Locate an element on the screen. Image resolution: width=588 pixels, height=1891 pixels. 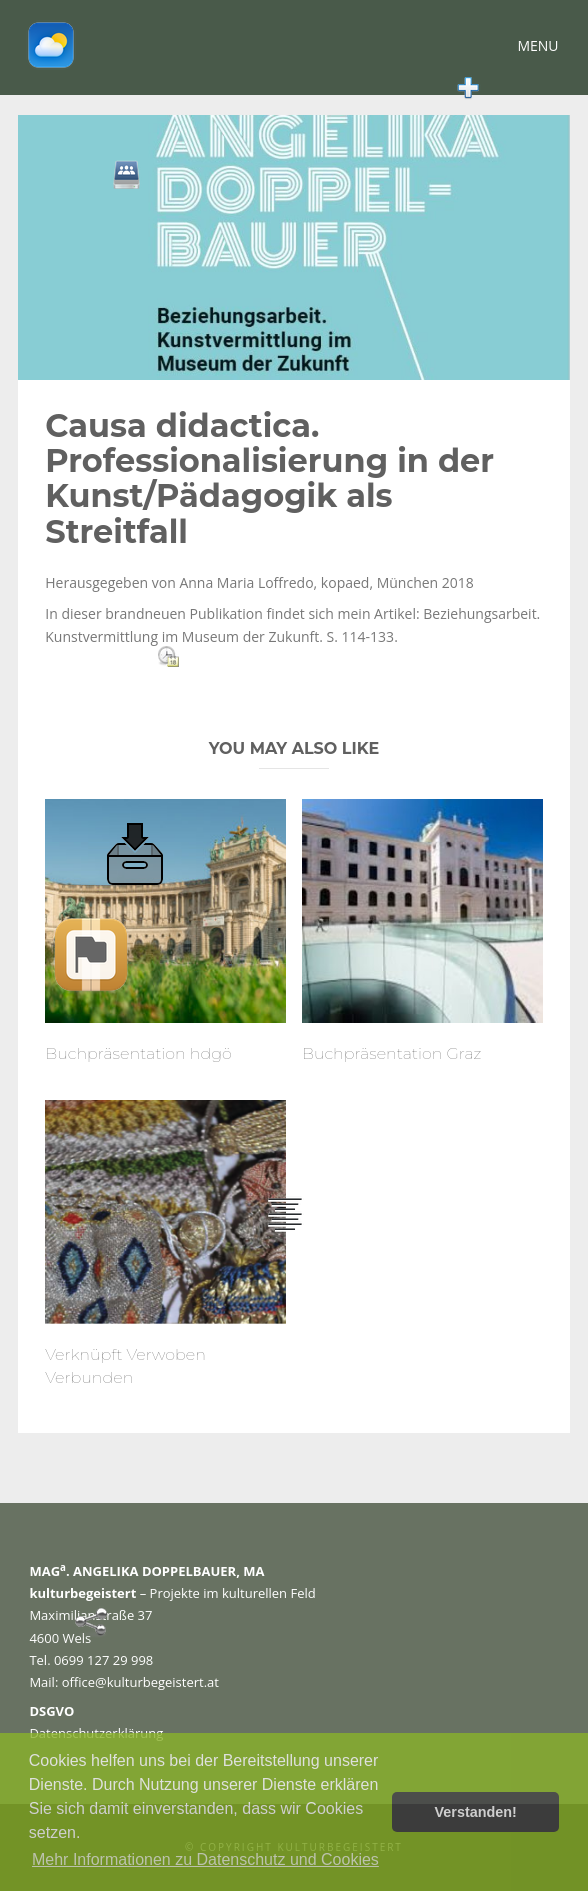
set date and time for an automation action is located at coordinates (168, 656).